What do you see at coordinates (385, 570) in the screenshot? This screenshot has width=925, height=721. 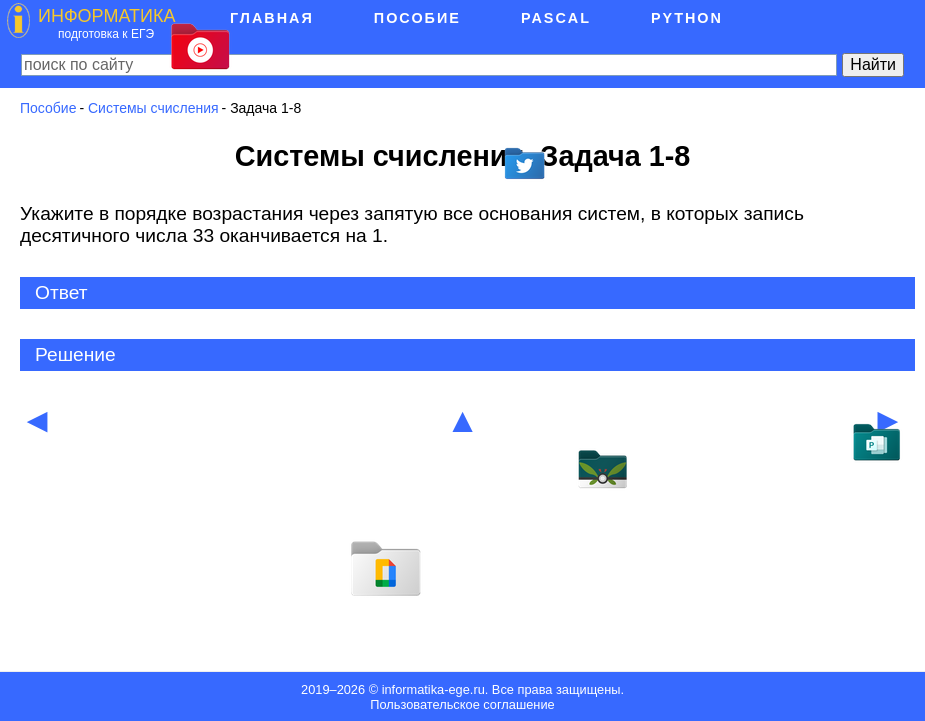 I see `open folder containing google docs files` at bounding box center [385, 570].